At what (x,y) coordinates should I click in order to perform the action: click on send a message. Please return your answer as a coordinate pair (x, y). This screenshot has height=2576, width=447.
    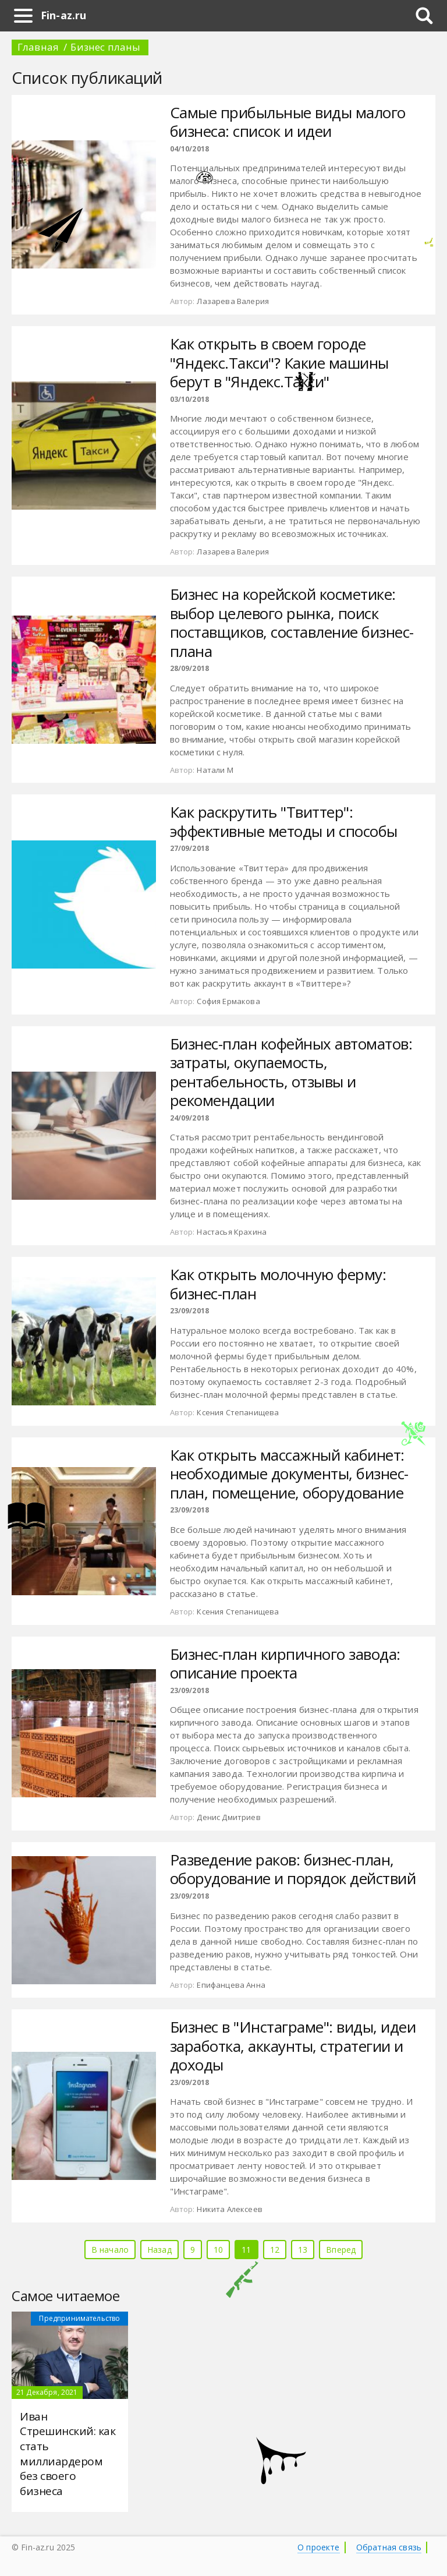
    Looking at the image, I should click on (61, 229).